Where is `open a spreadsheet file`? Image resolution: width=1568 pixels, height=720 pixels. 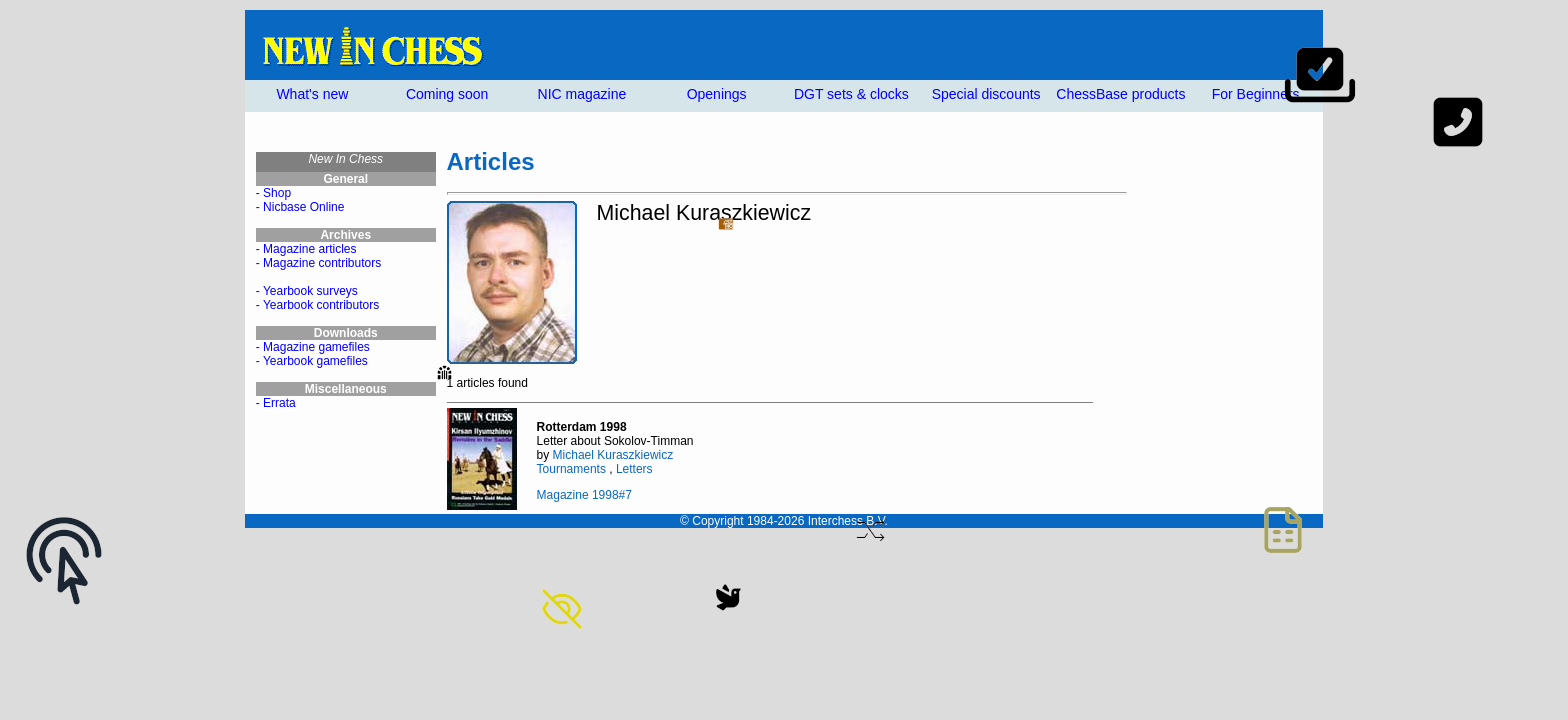
open a spreadsheet file is located at coordinates (1283, 530).